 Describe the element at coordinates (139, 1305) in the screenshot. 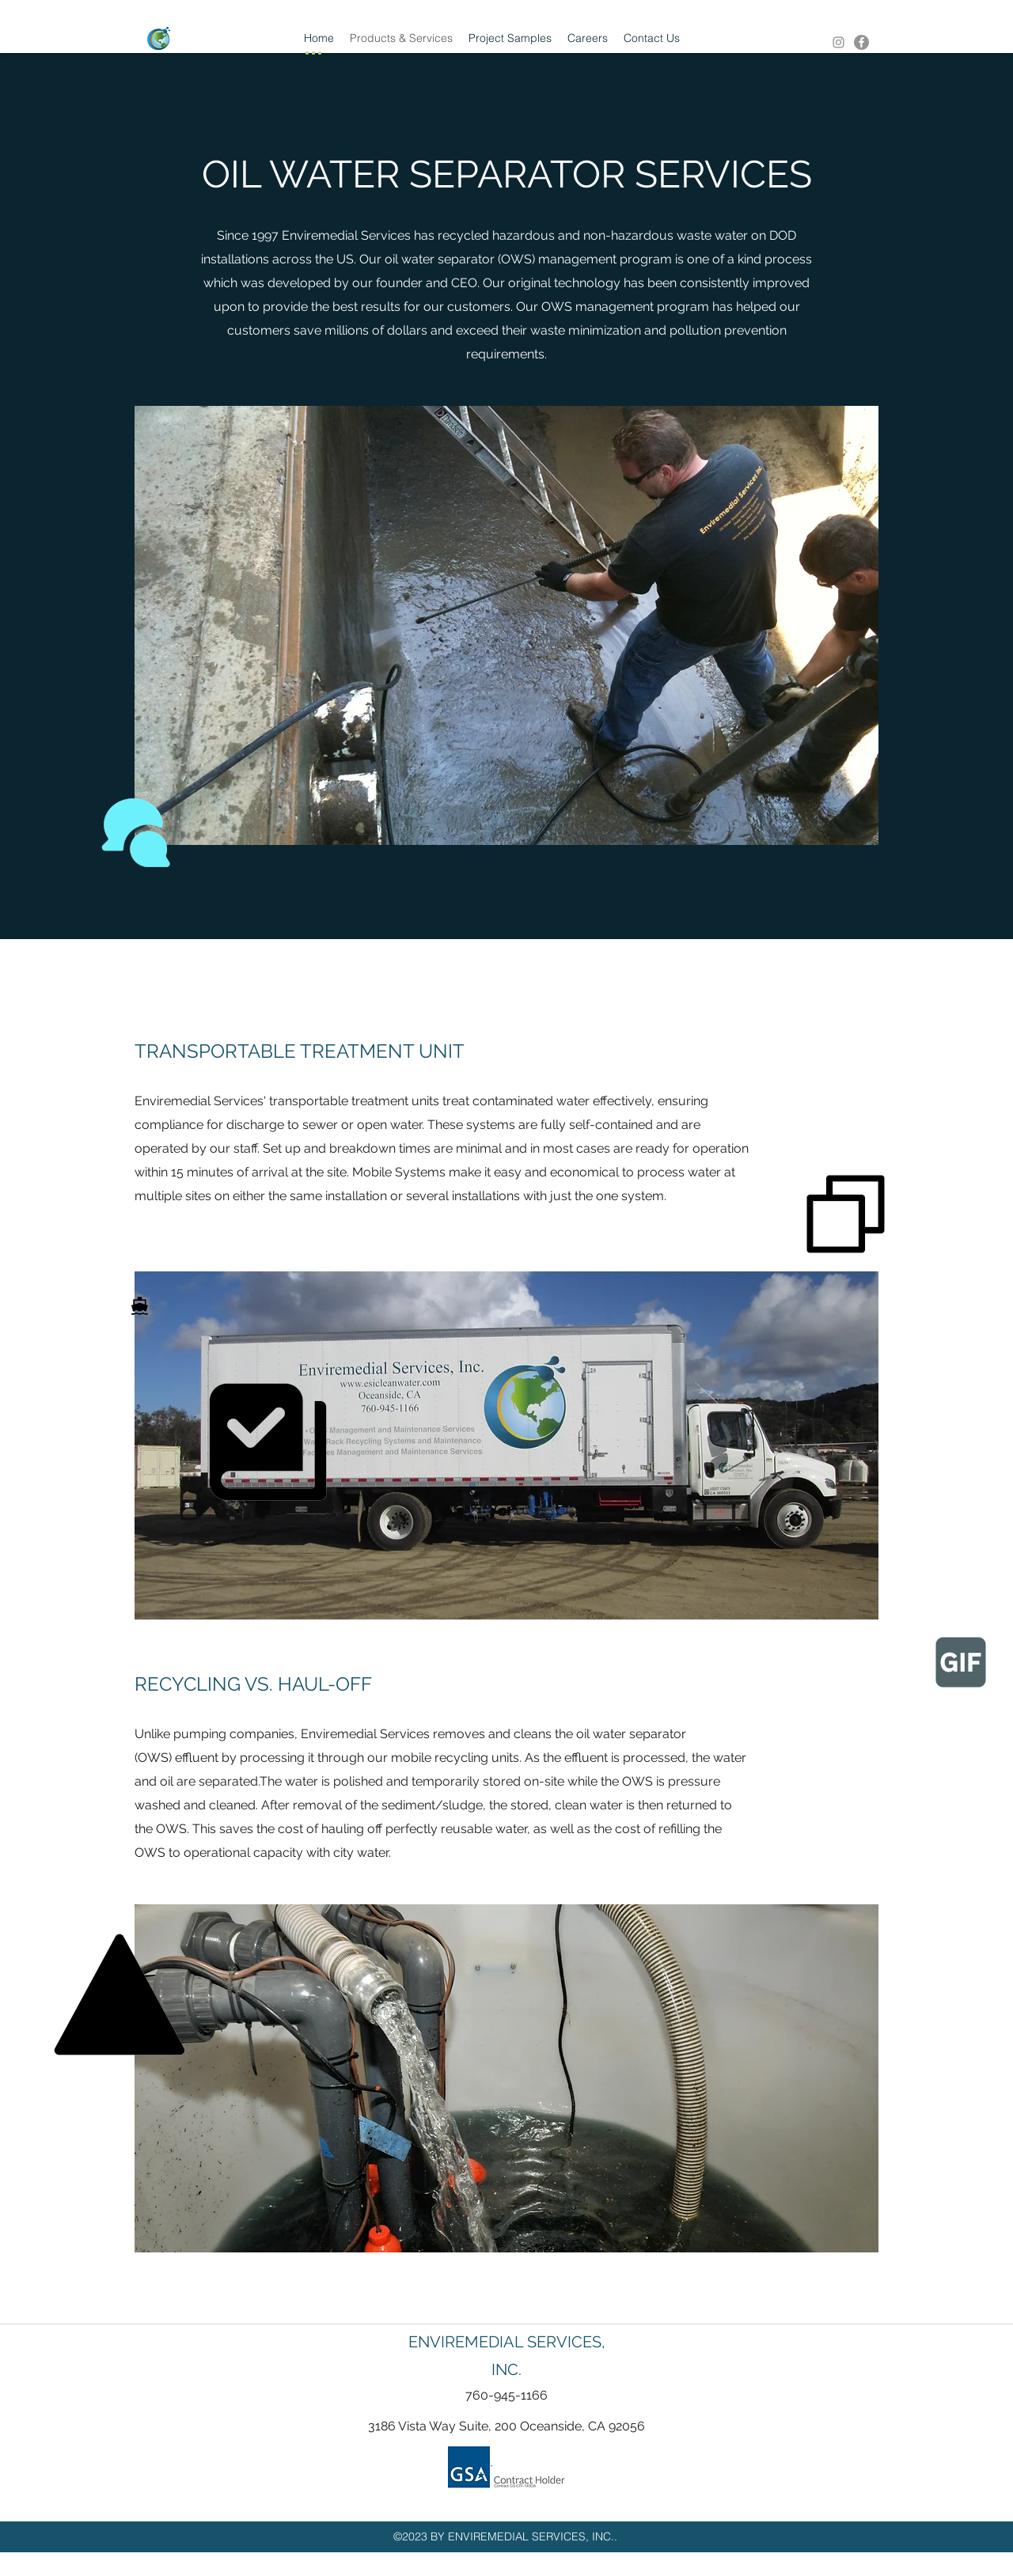

I see `get directions by ferry or boat` at that location.